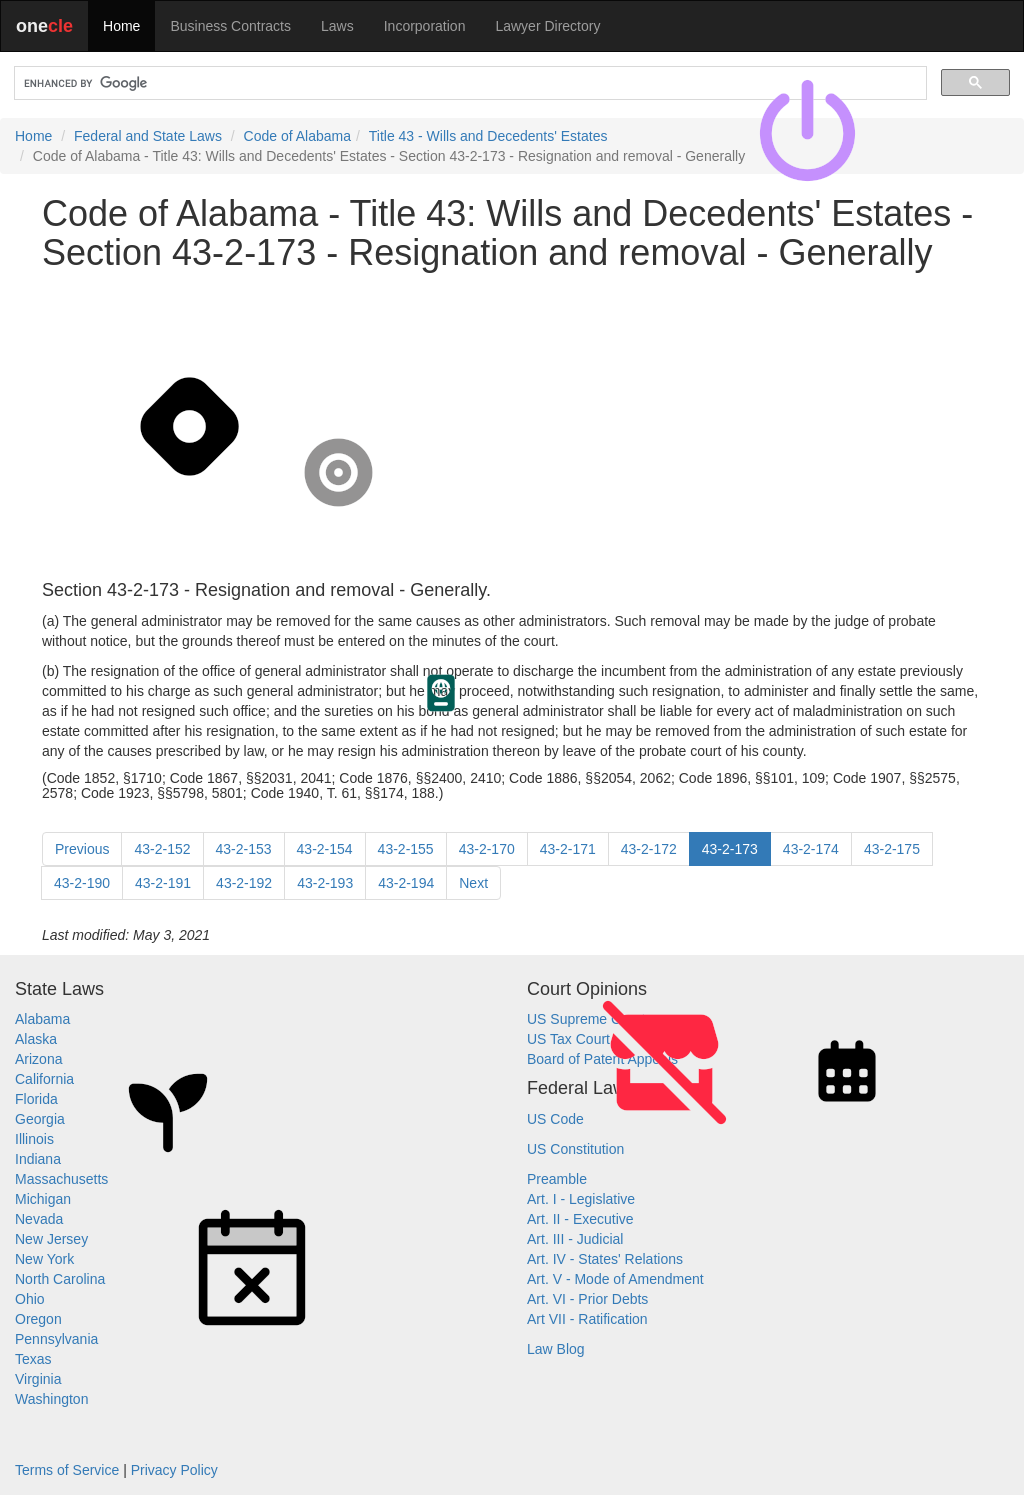 The height and width of the screenshot is (1495, 1024). Describe the element at coordinates (807, 133) in the screenshot. I see `turn off or shut down the device` at that location.